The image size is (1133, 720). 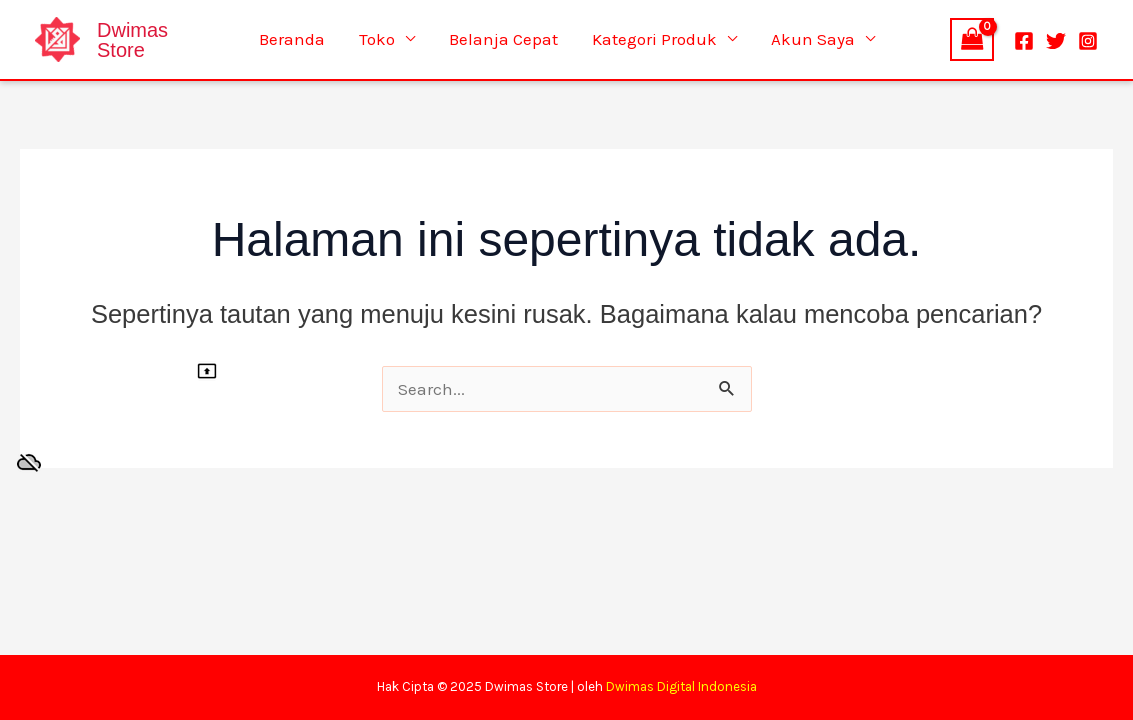 I want to click on start screen sharing or presentation mode, so click(x=207, y=371).